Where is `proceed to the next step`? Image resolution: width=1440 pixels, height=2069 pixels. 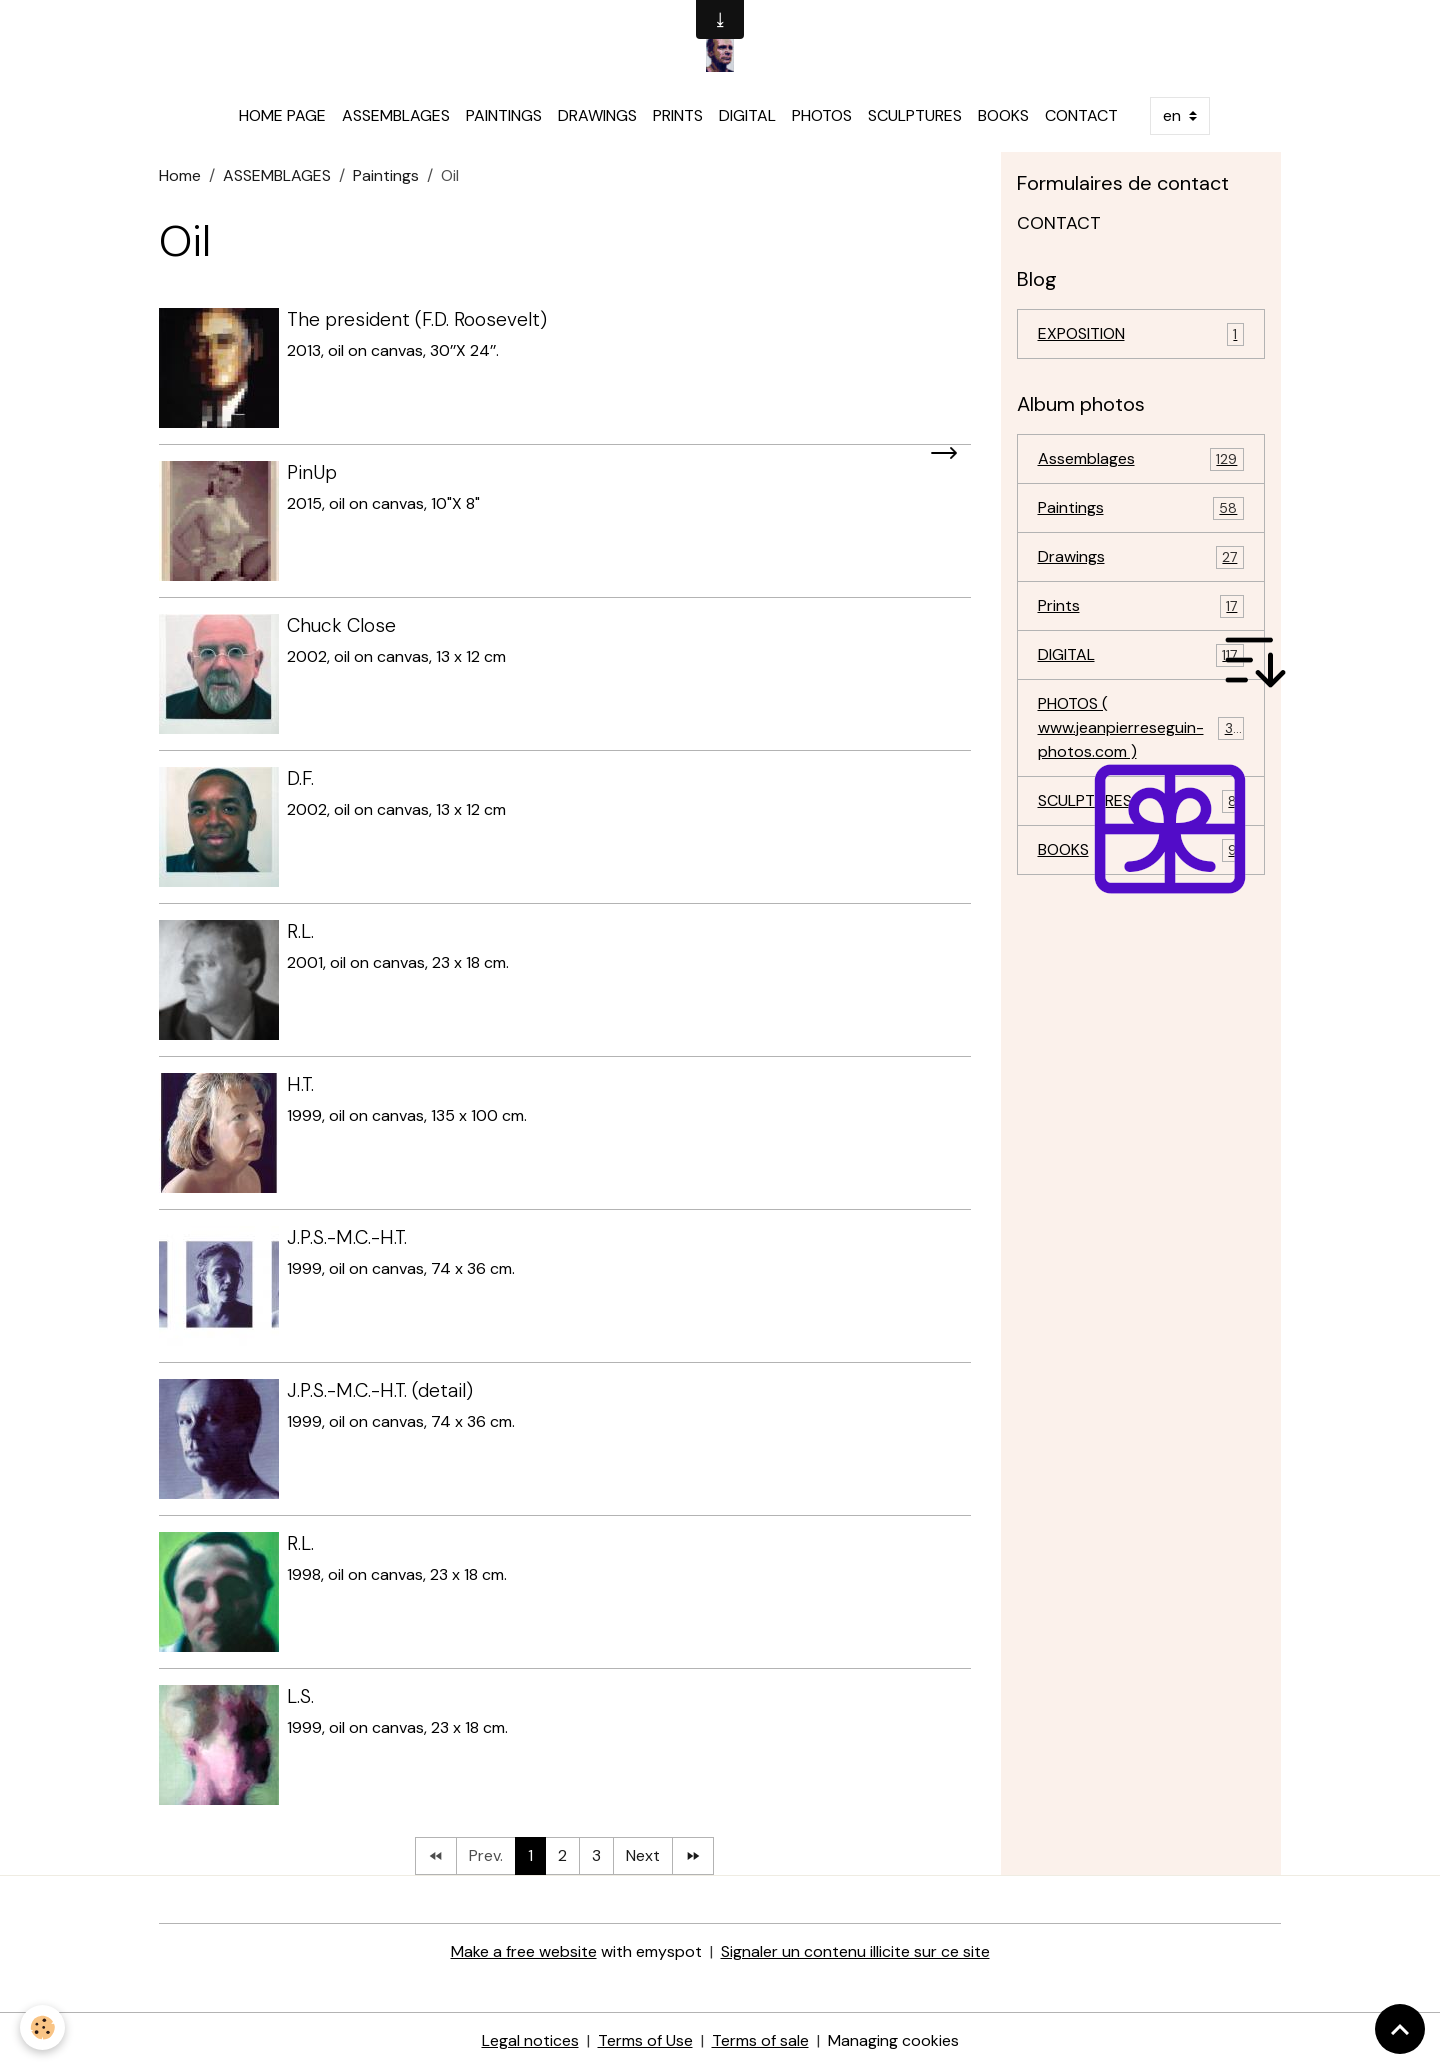 proceed to the next step is located at coordinates (944, 453).